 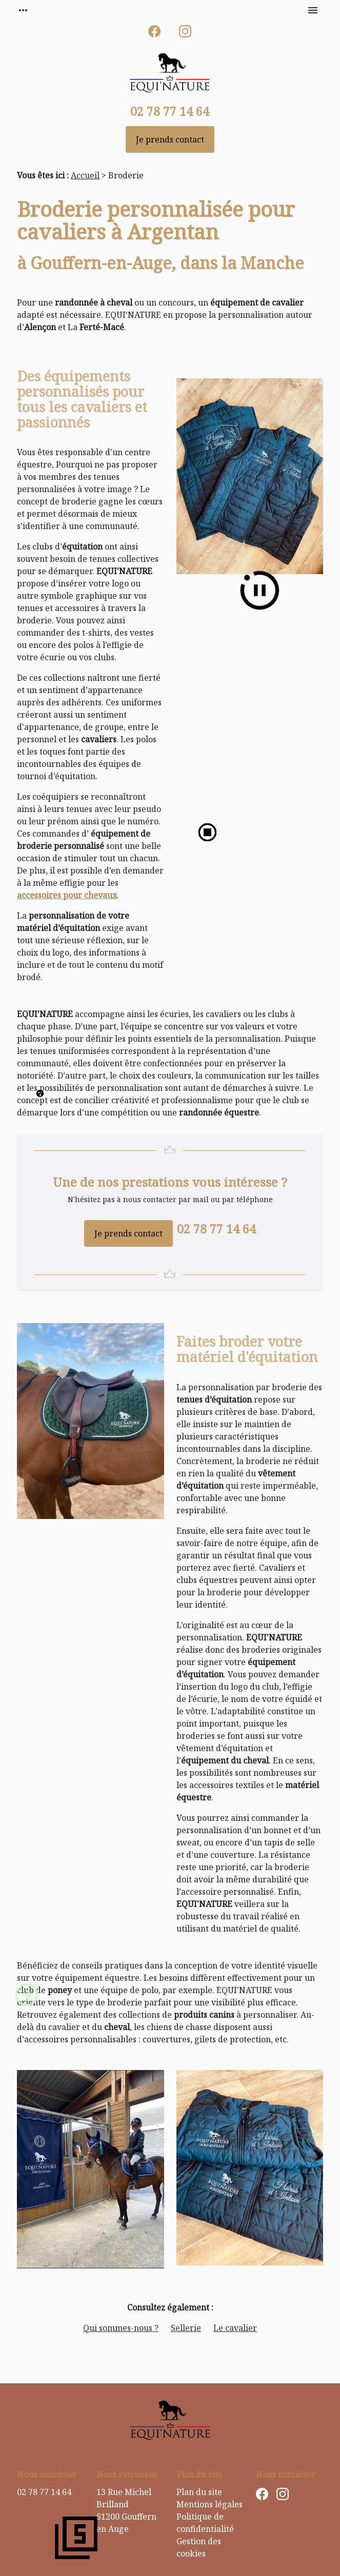 I want to click on send a kiss or affectionate reaction, so click(x=40, y=1093).